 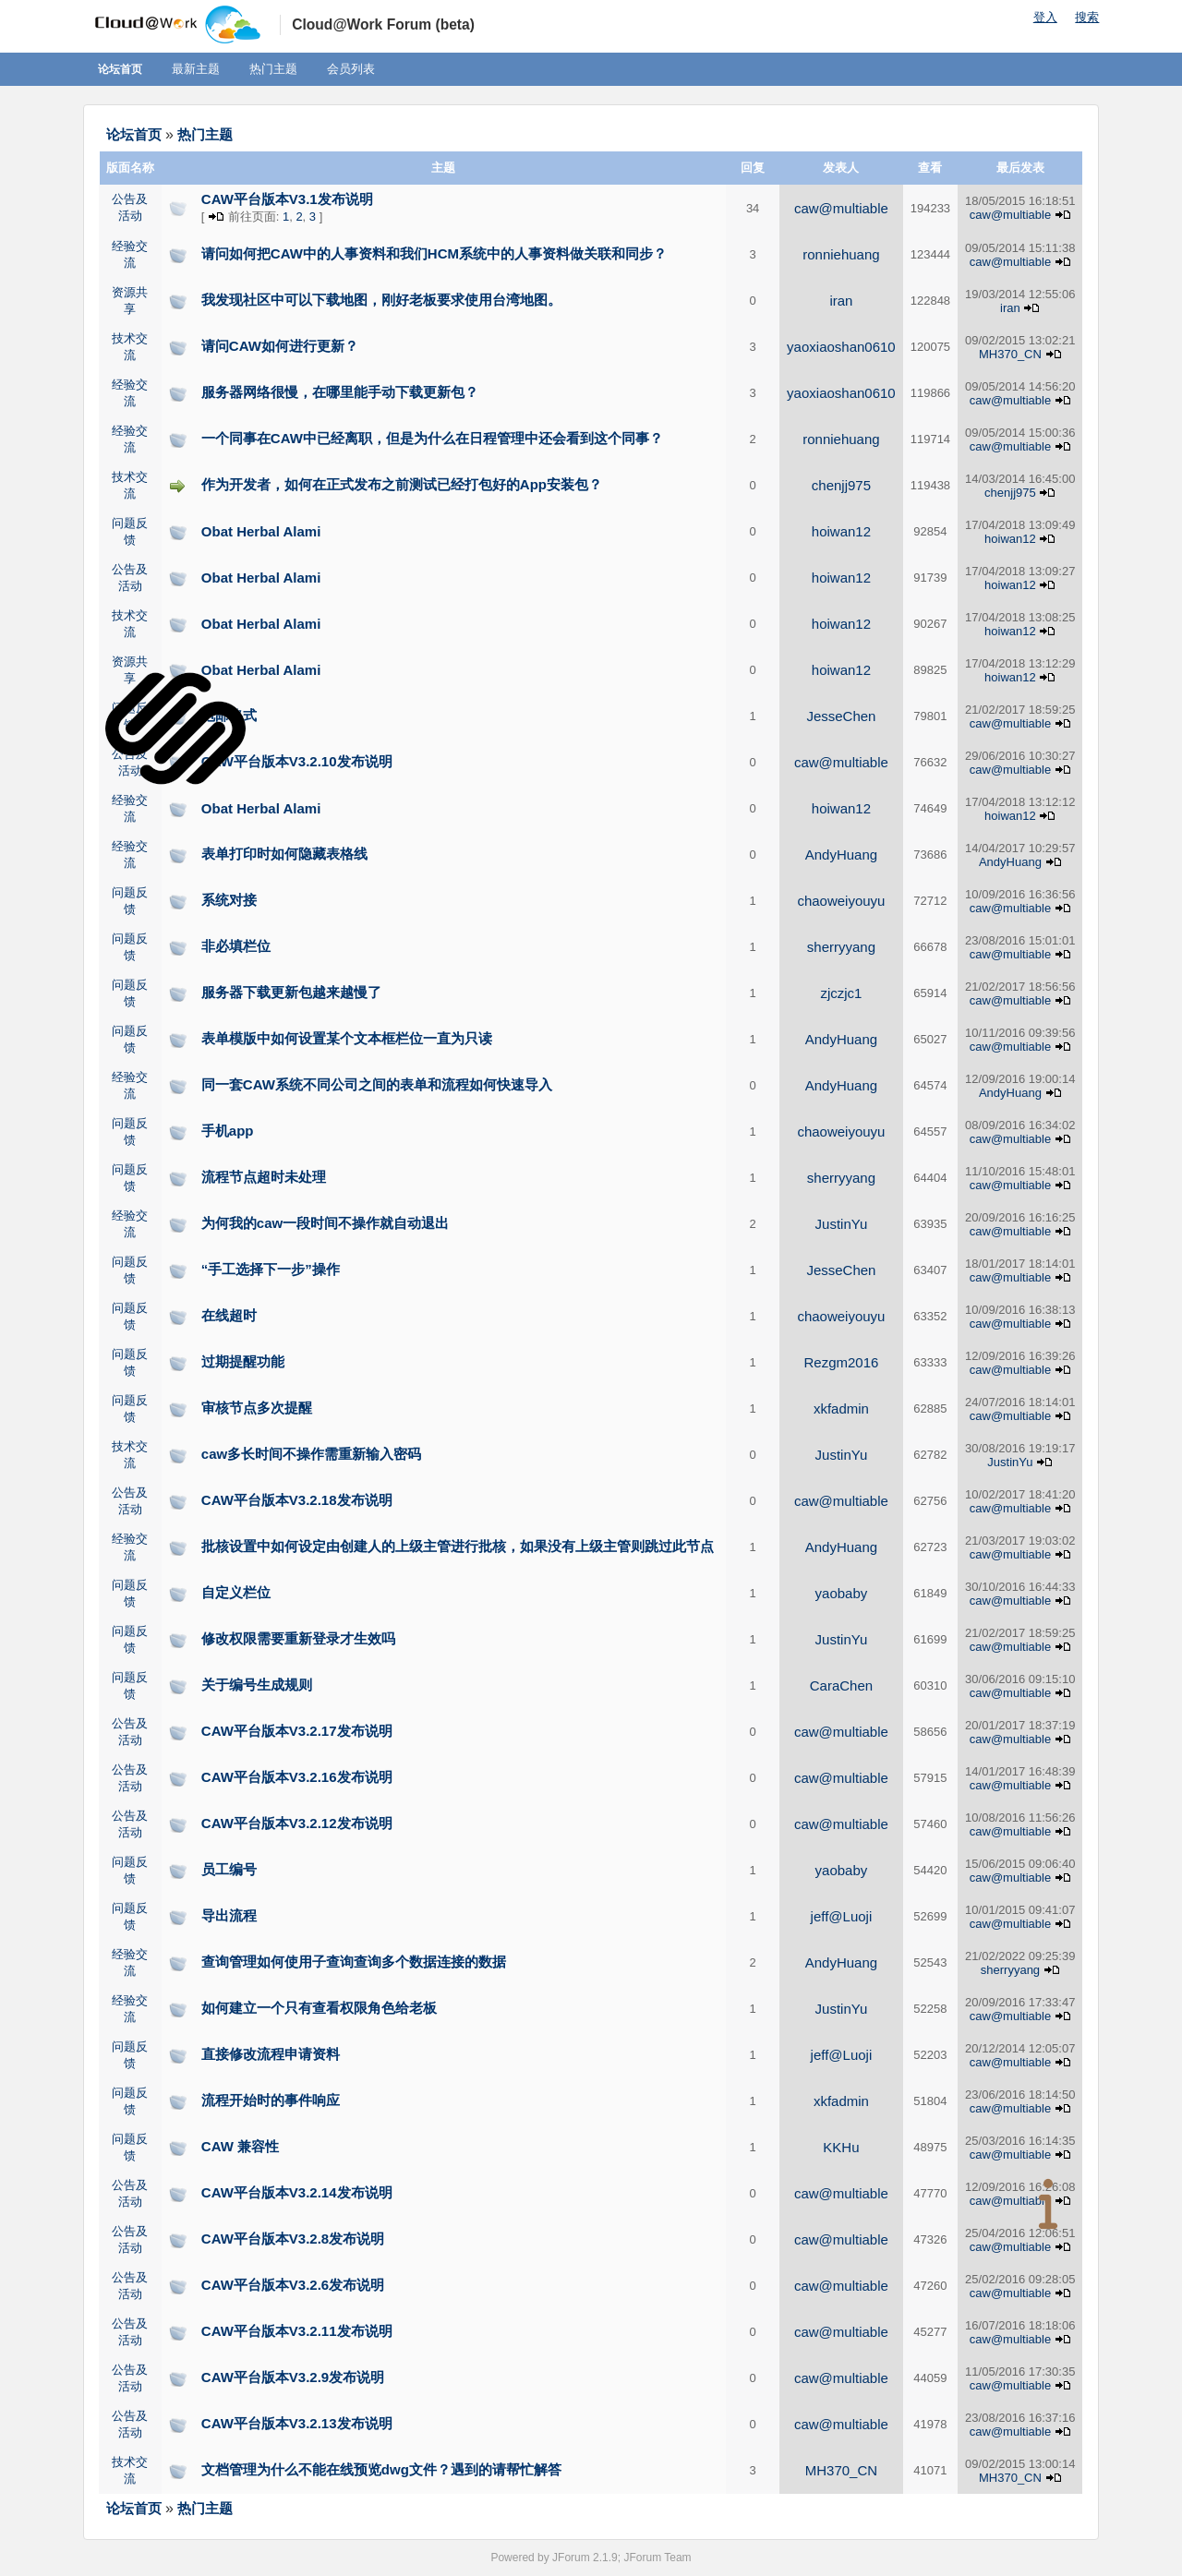 I want to click on squarespace logo, so click(x=175, y=728).